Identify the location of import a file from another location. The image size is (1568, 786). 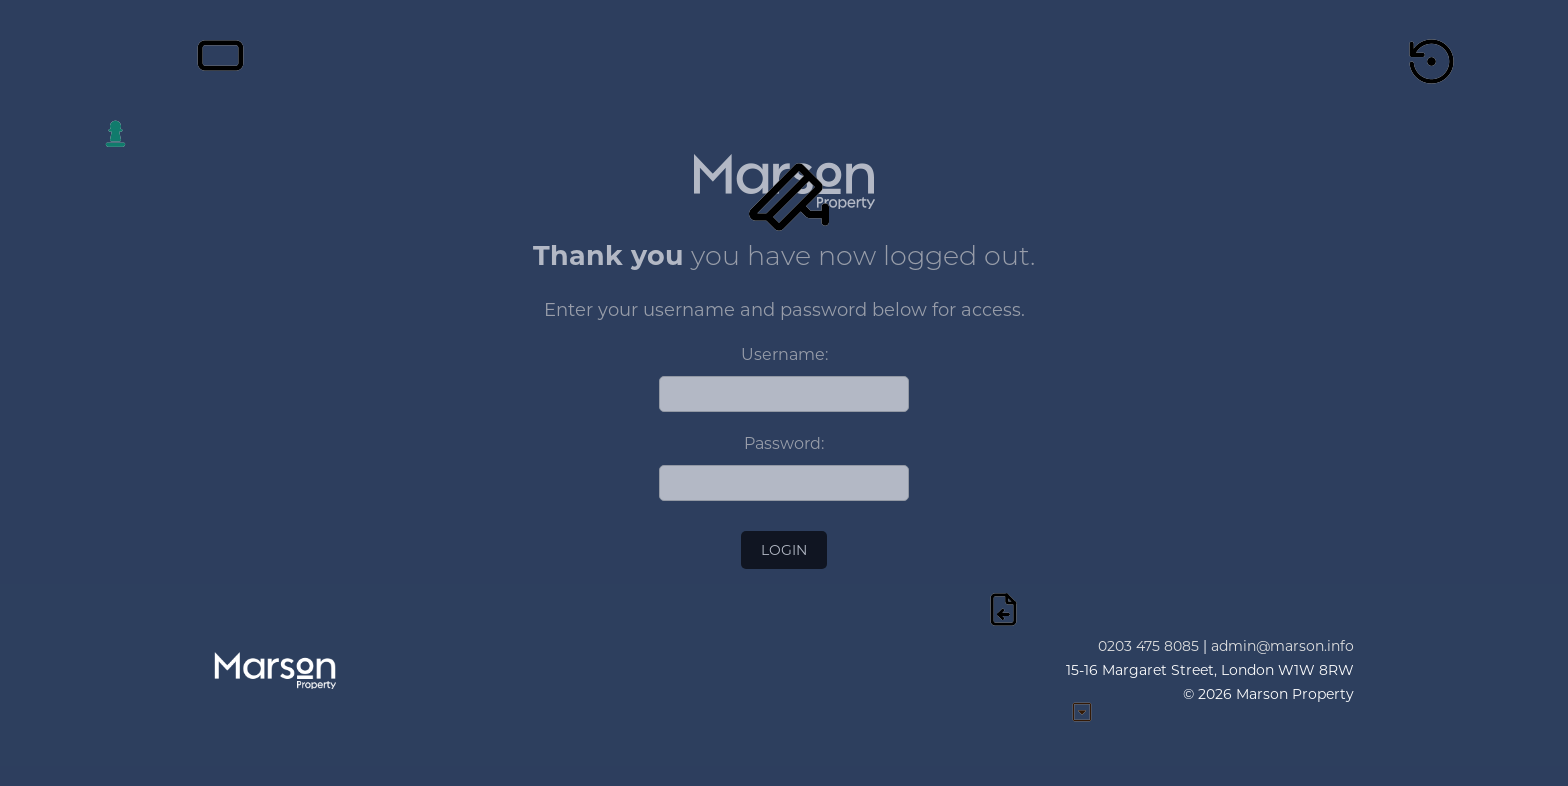
(1003, 609).